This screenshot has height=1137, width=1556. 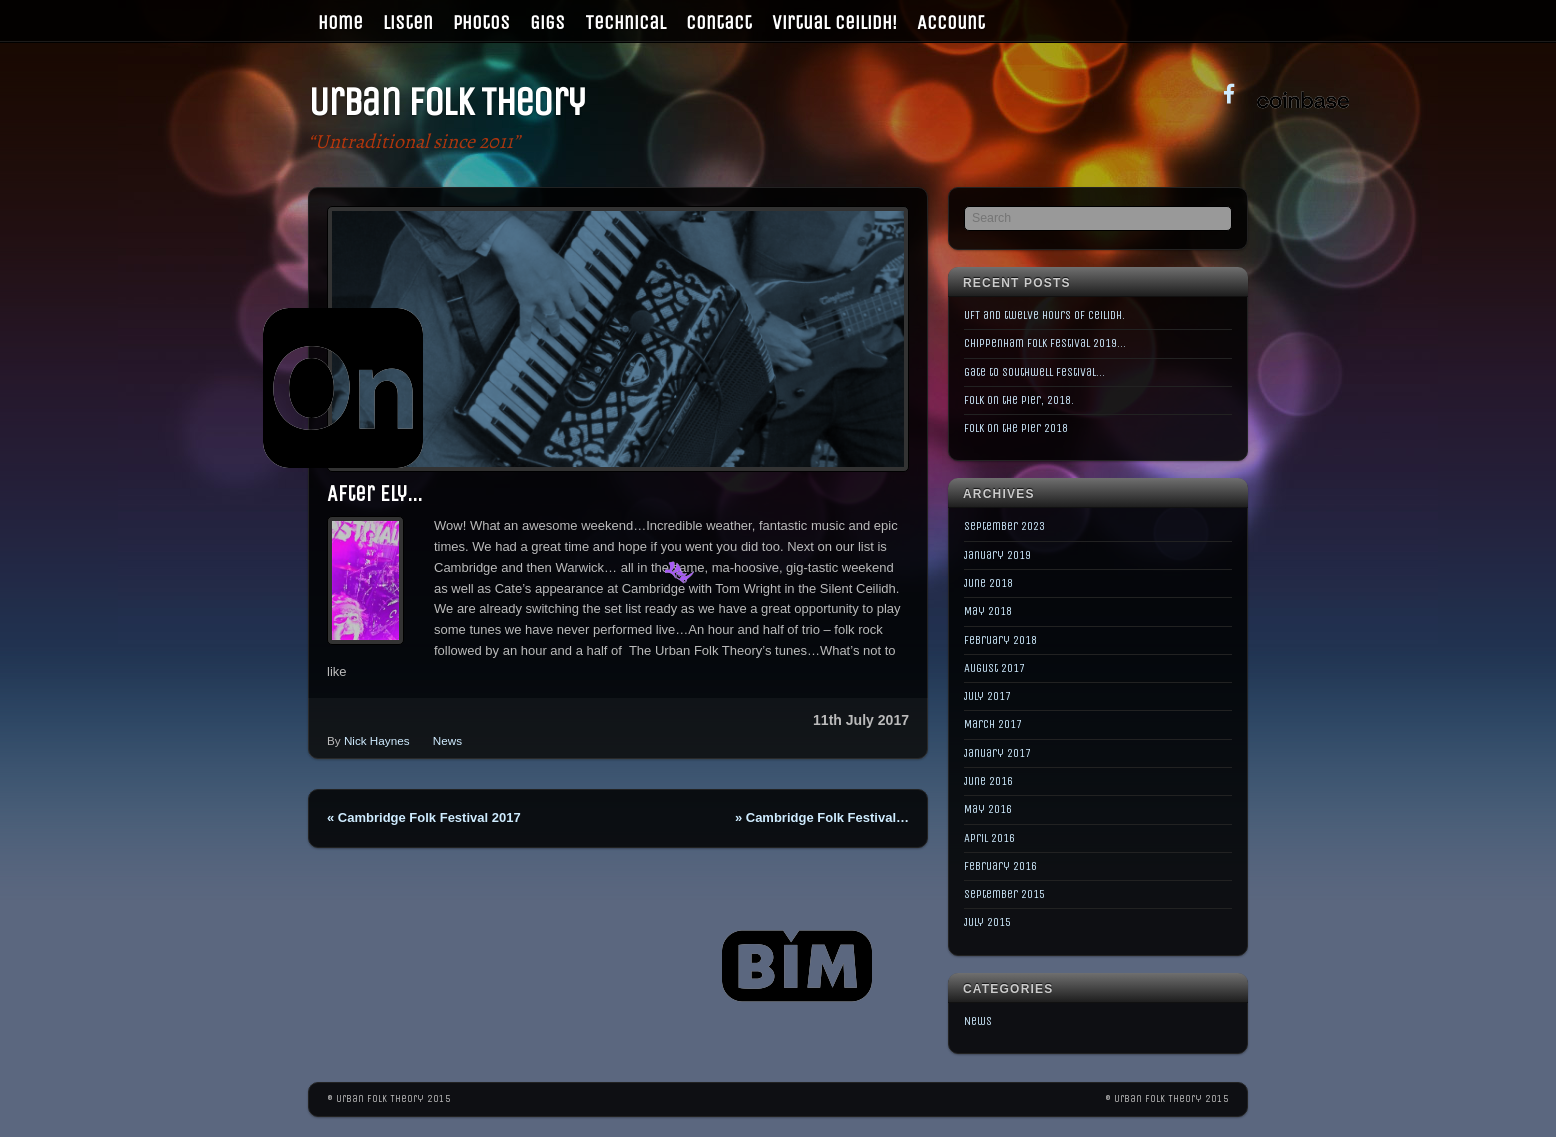 What do you see at coordinates (679, 572) in the screenshot?
I see `open Rhinoceros 3D modeling software` at bounding box center [679, 572].